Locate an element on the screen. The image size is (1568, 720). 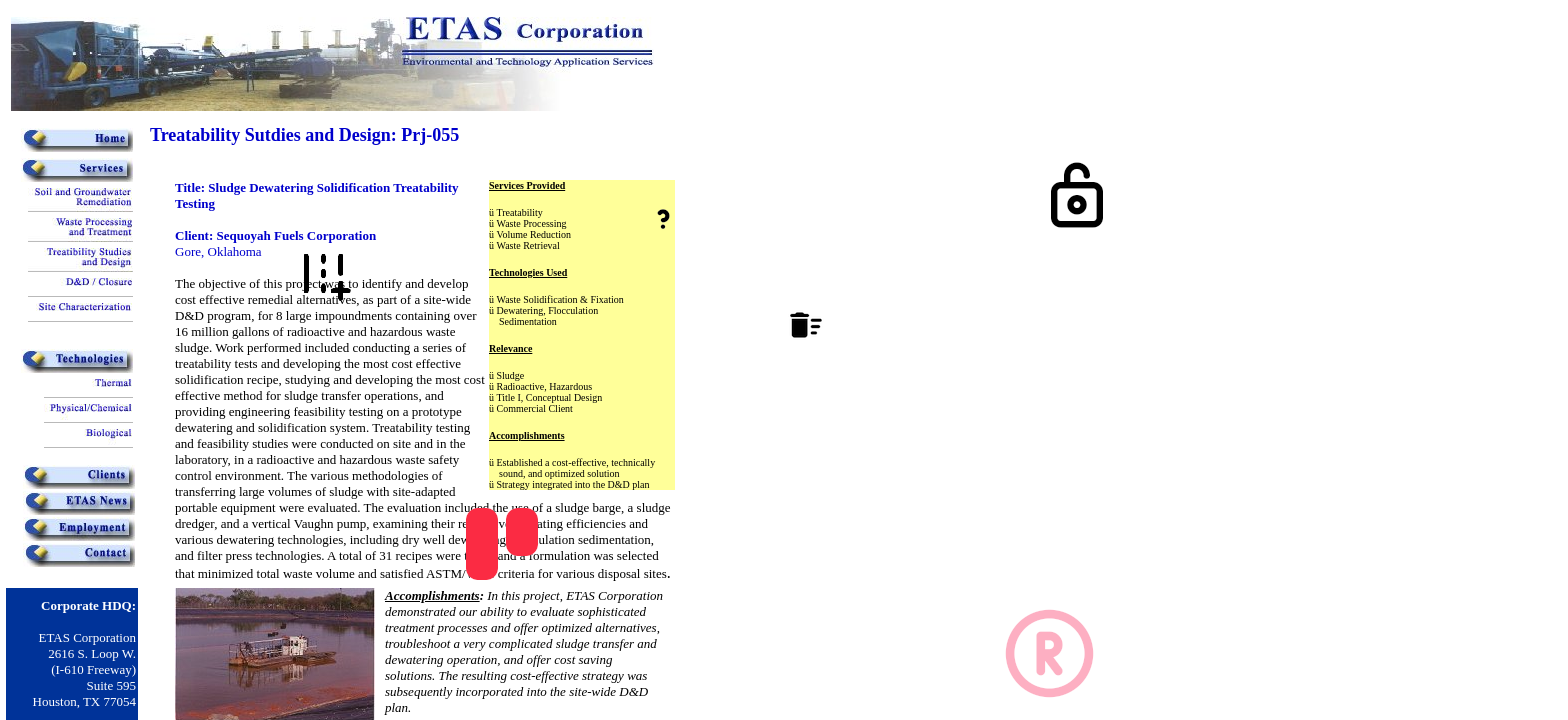
access help or support information is located at coordinates (663, 218).